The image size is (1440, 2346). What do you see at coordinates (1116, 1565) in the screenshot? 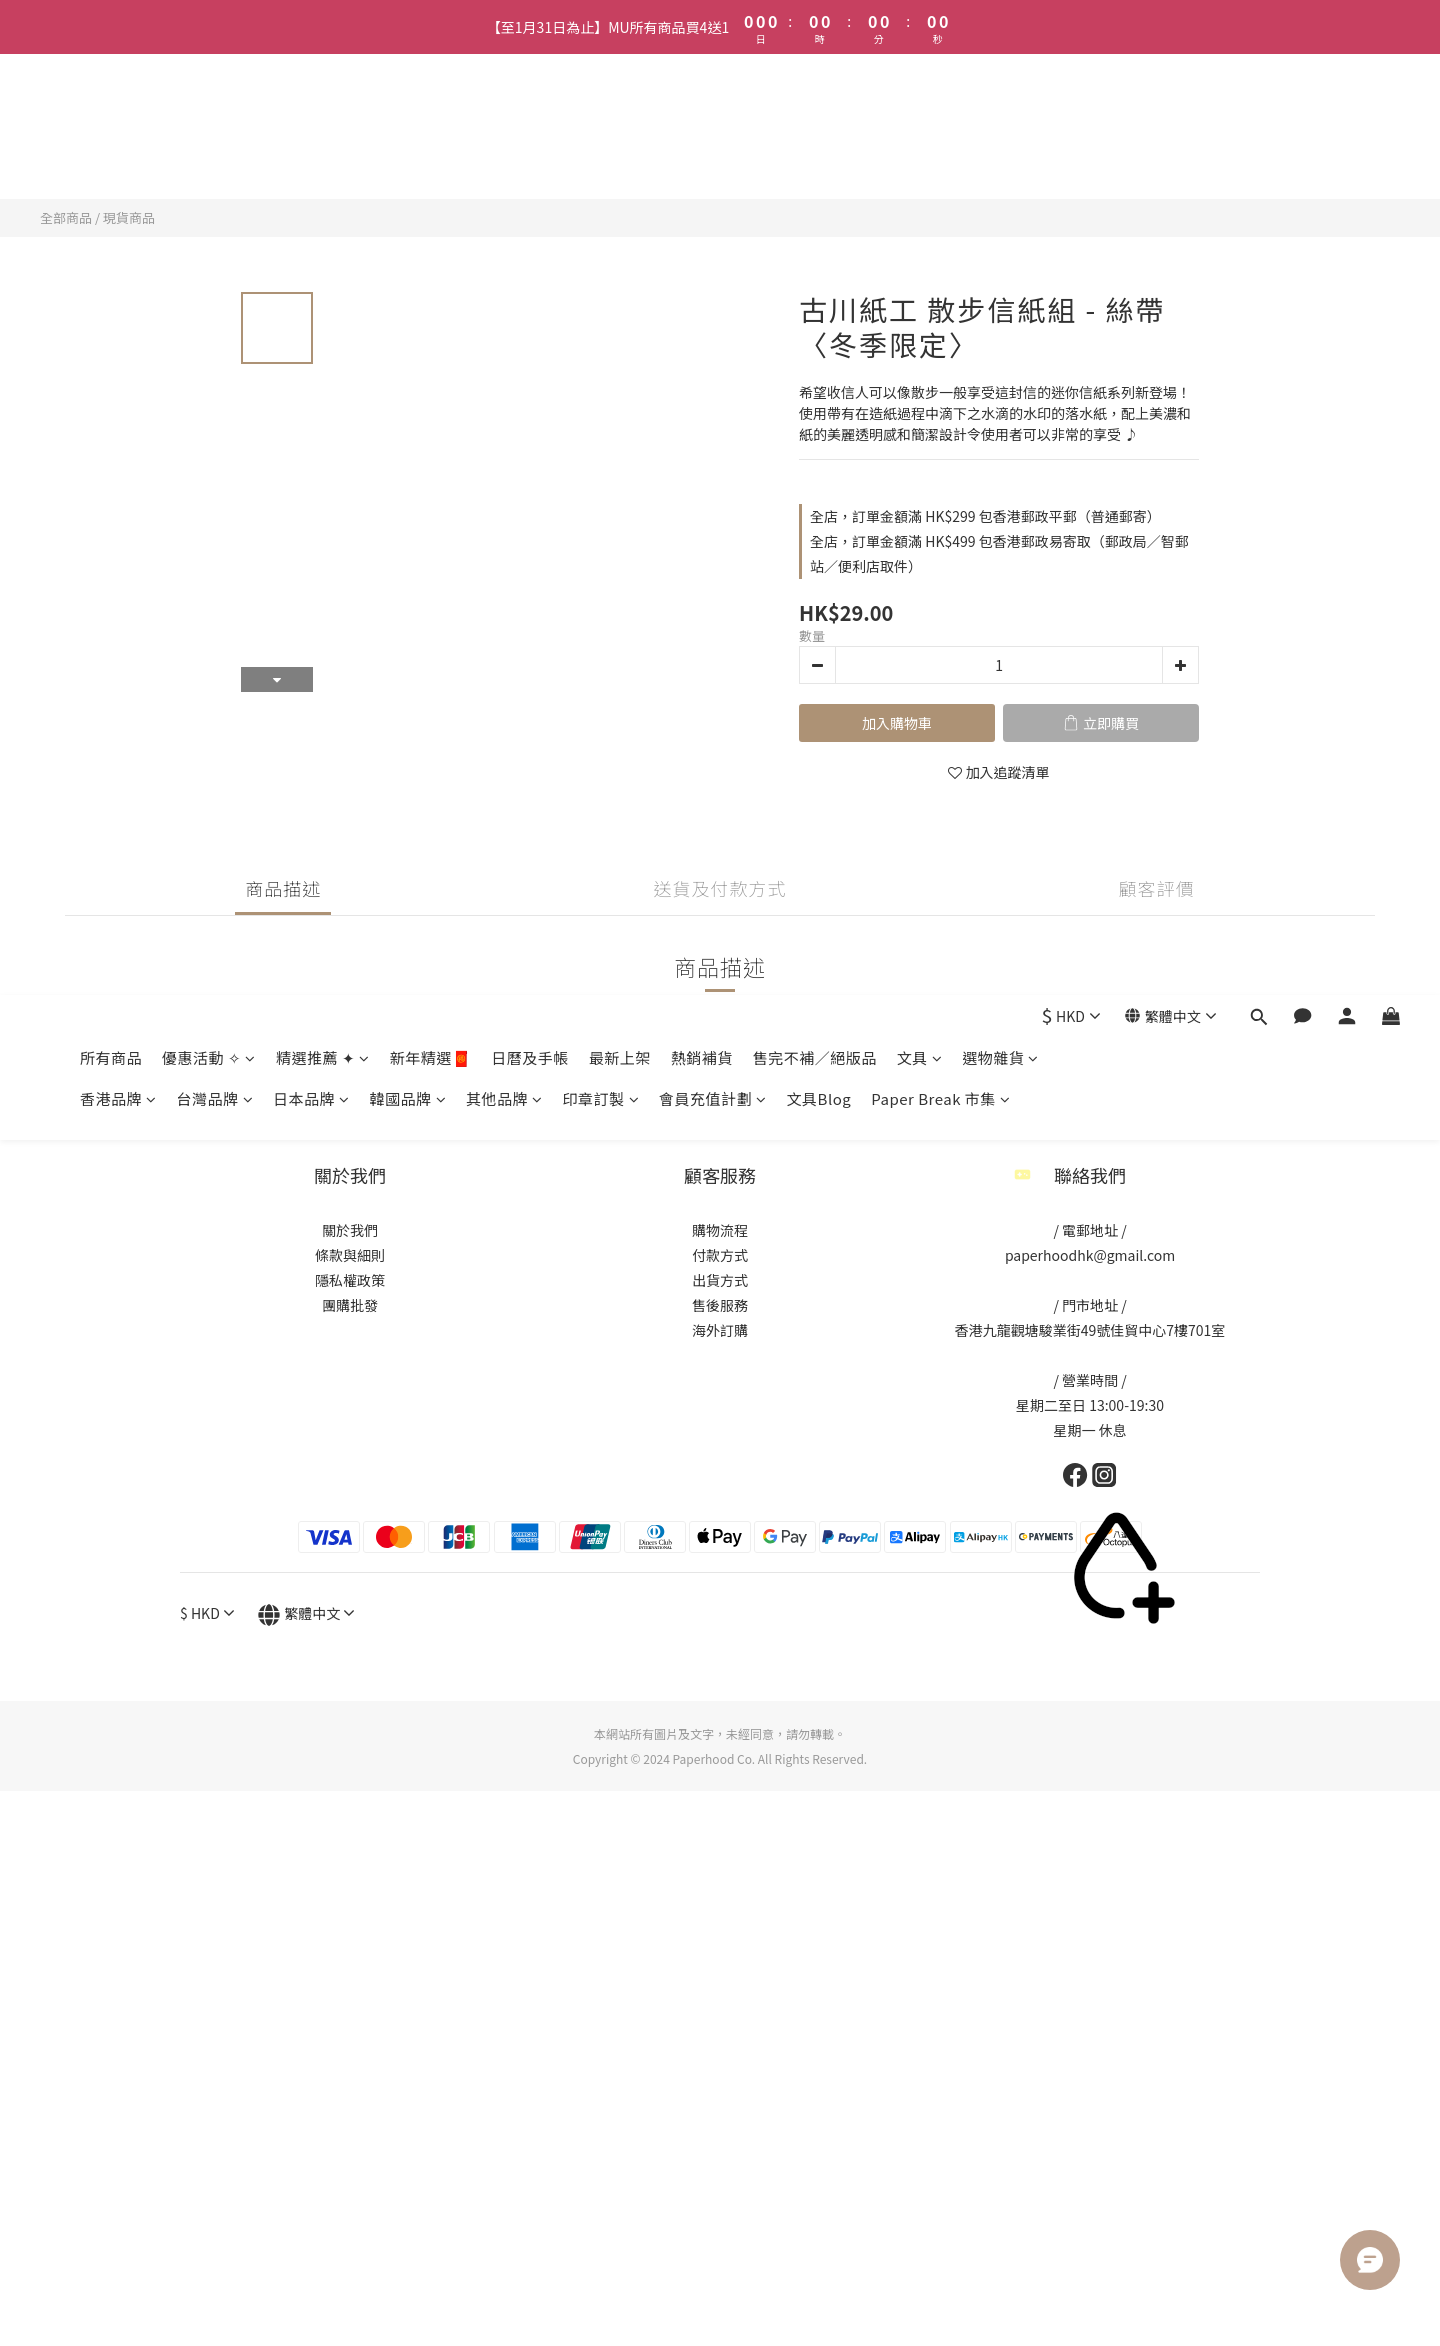
I see `add water or hydration reminder` at bounding box center [1116, 1565].